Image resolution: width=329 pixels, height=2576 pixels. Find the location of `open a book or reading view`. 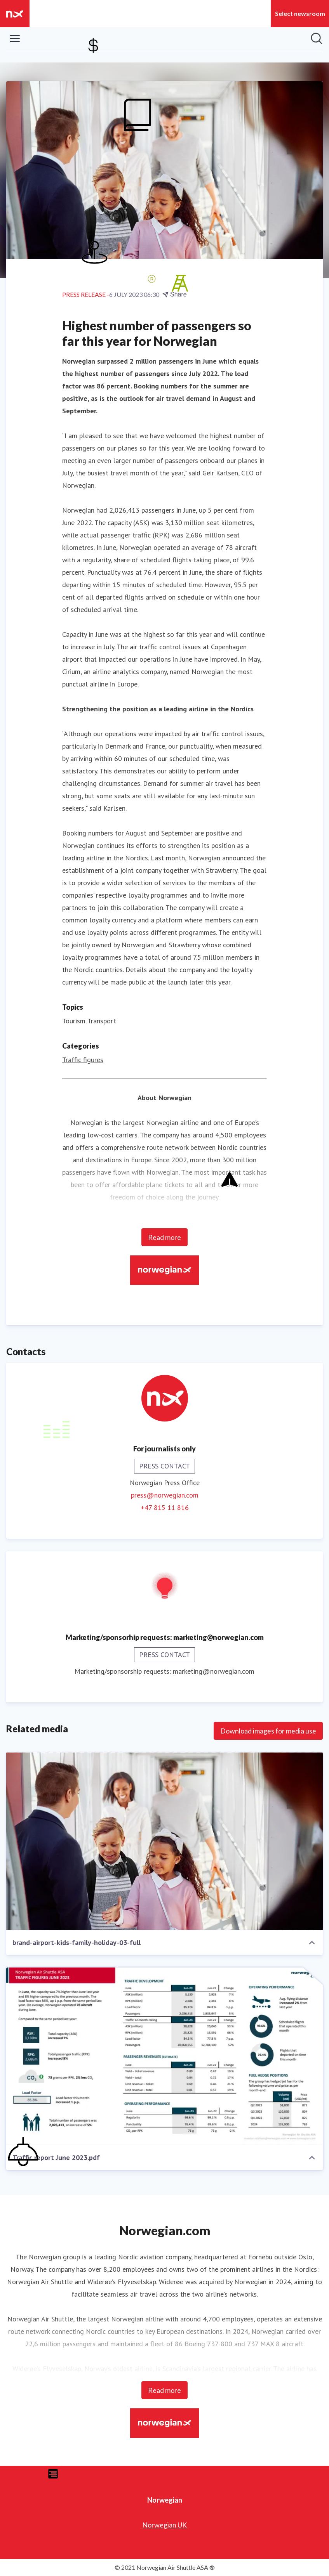

open a book or reading view is located at coordinates (138, 115).